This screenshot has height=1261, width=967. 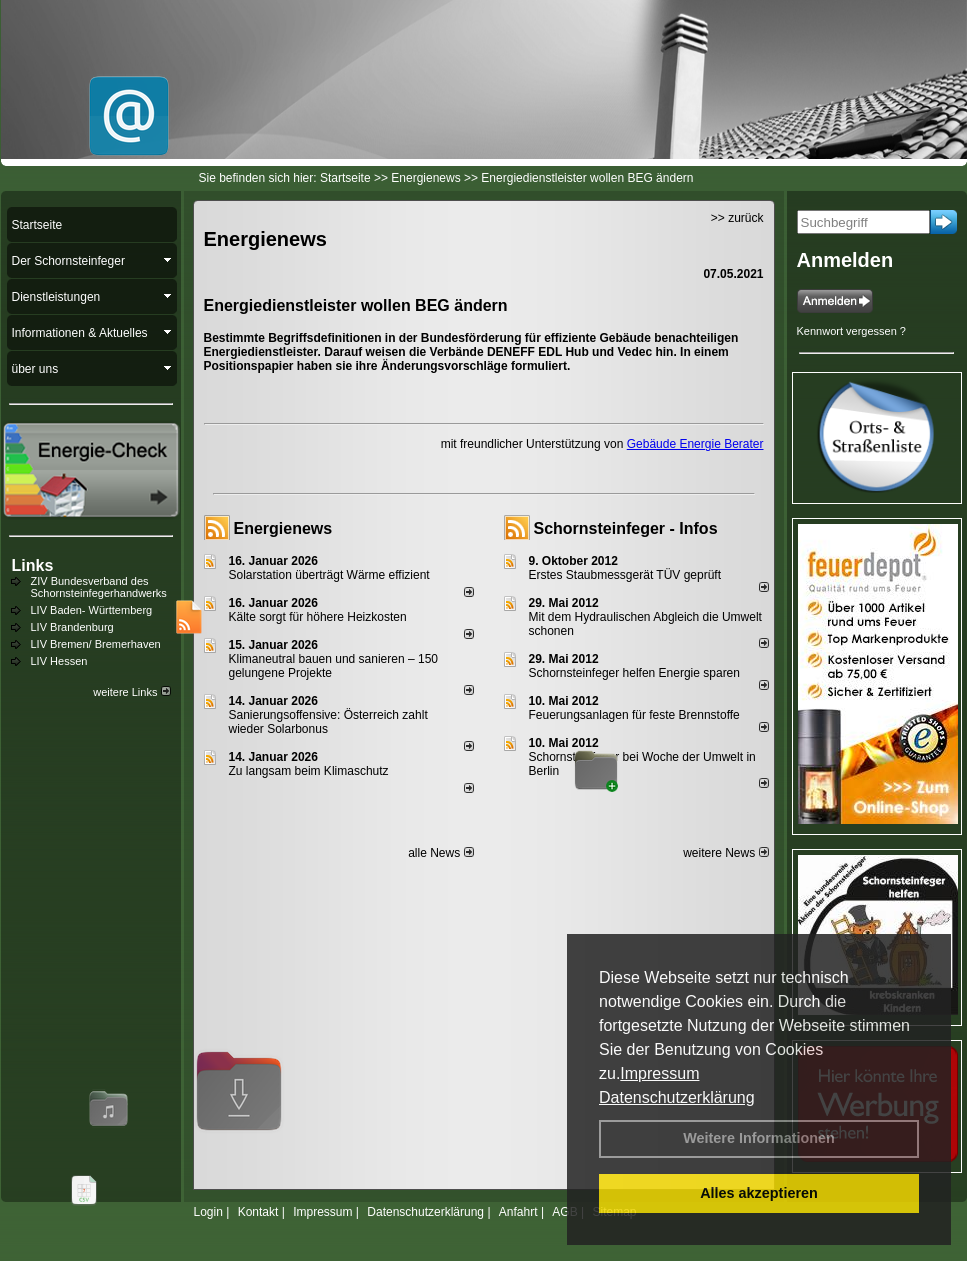 I want to click on open your downloads folder, so click(x=239, y=1091).